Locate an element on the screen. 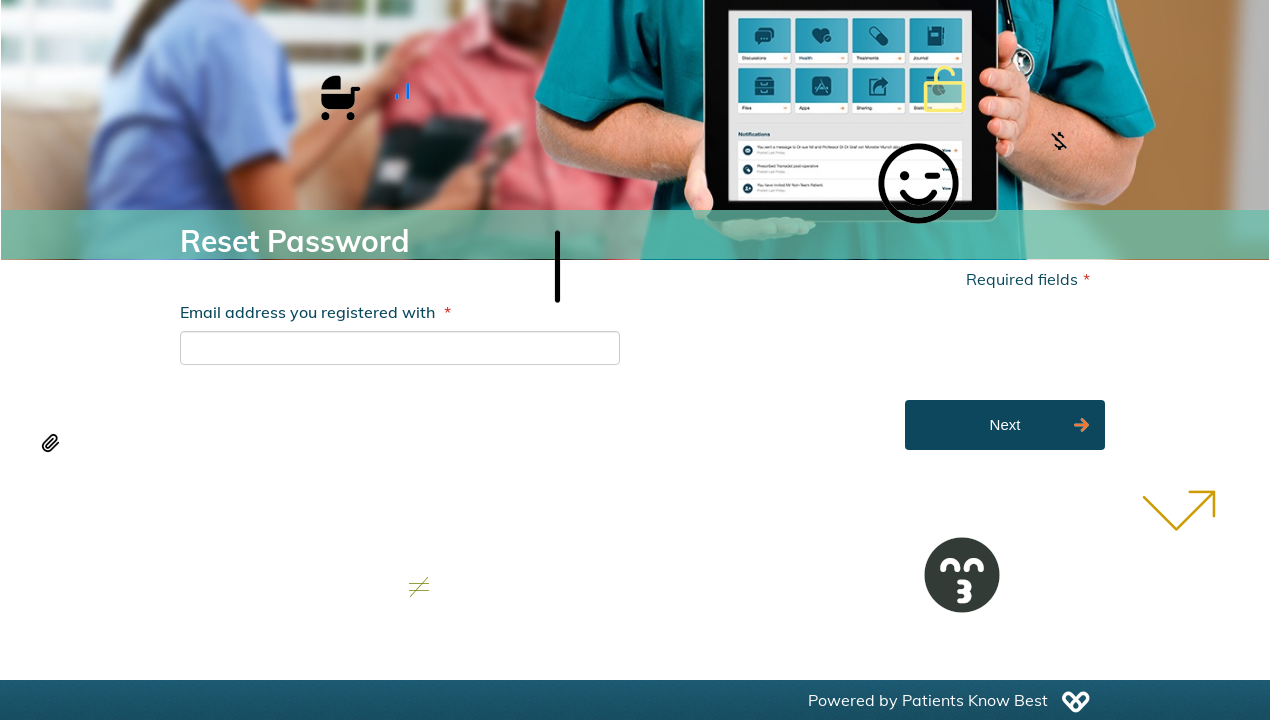 This screenshot has height=720, width=1270. vertical divider or separator between UI elements is located at coordinates (557, 266).